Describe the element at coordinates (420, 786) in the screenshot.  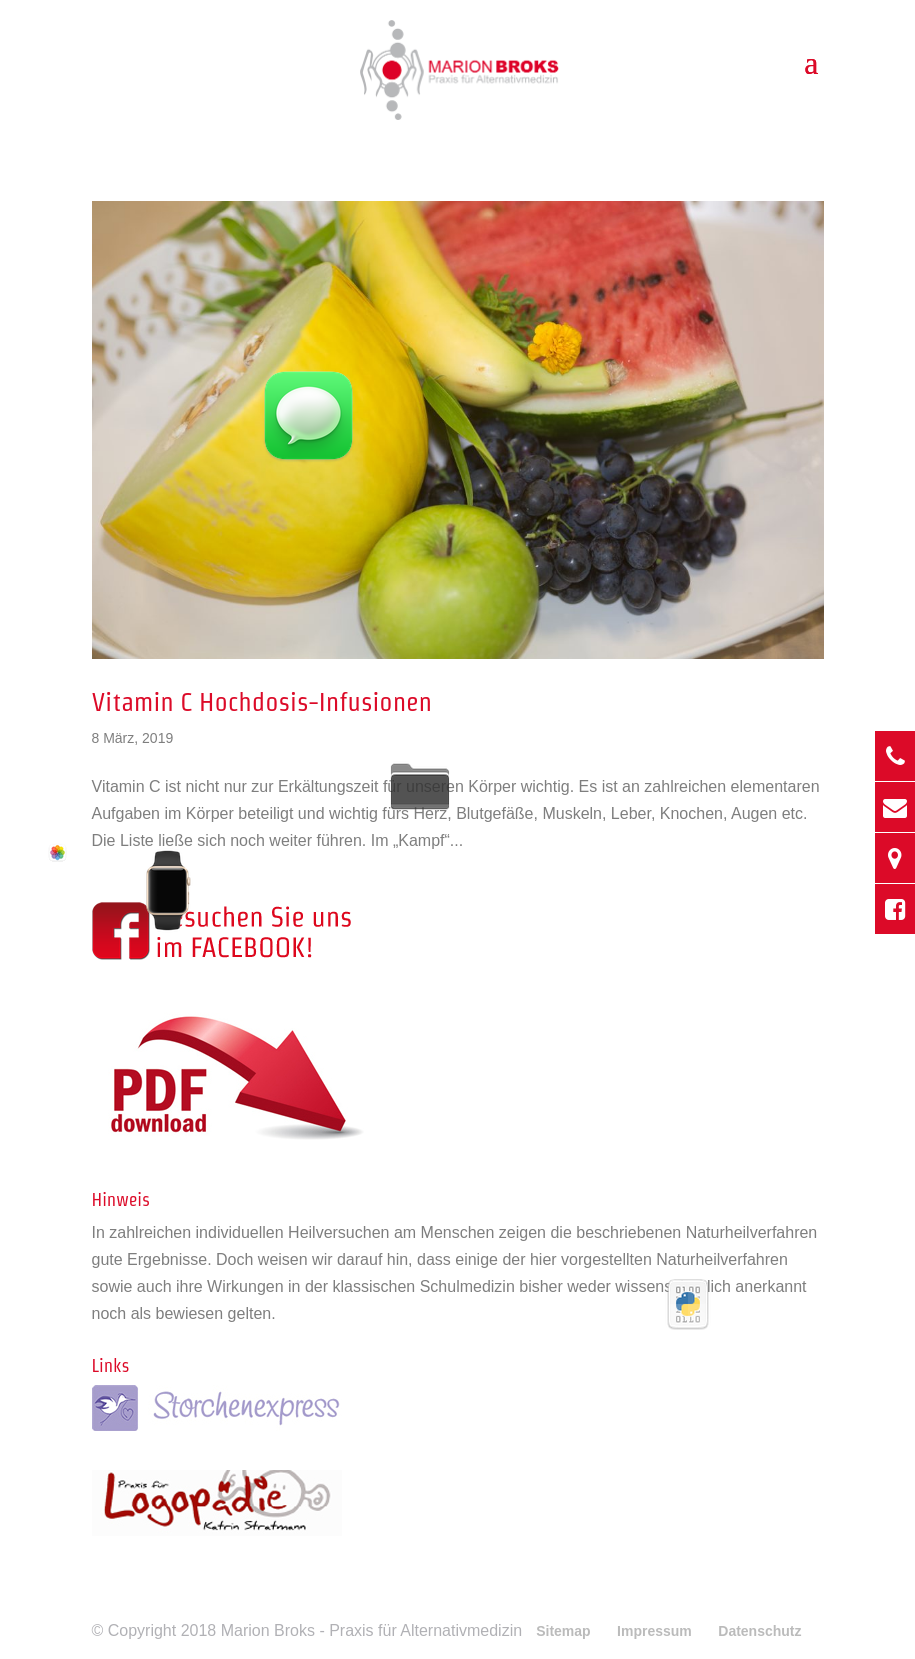
I see `selected folder in mail sidebar` at that location.